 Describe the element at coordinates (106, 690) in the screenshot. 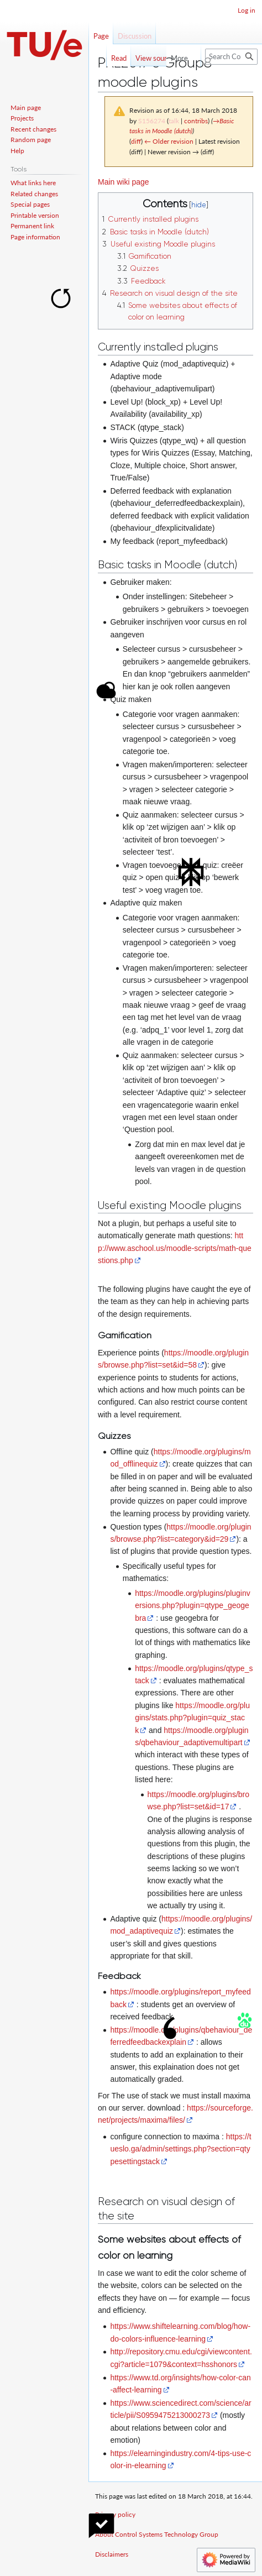

I see `indicates partly cloudy weather conditions` at that location.